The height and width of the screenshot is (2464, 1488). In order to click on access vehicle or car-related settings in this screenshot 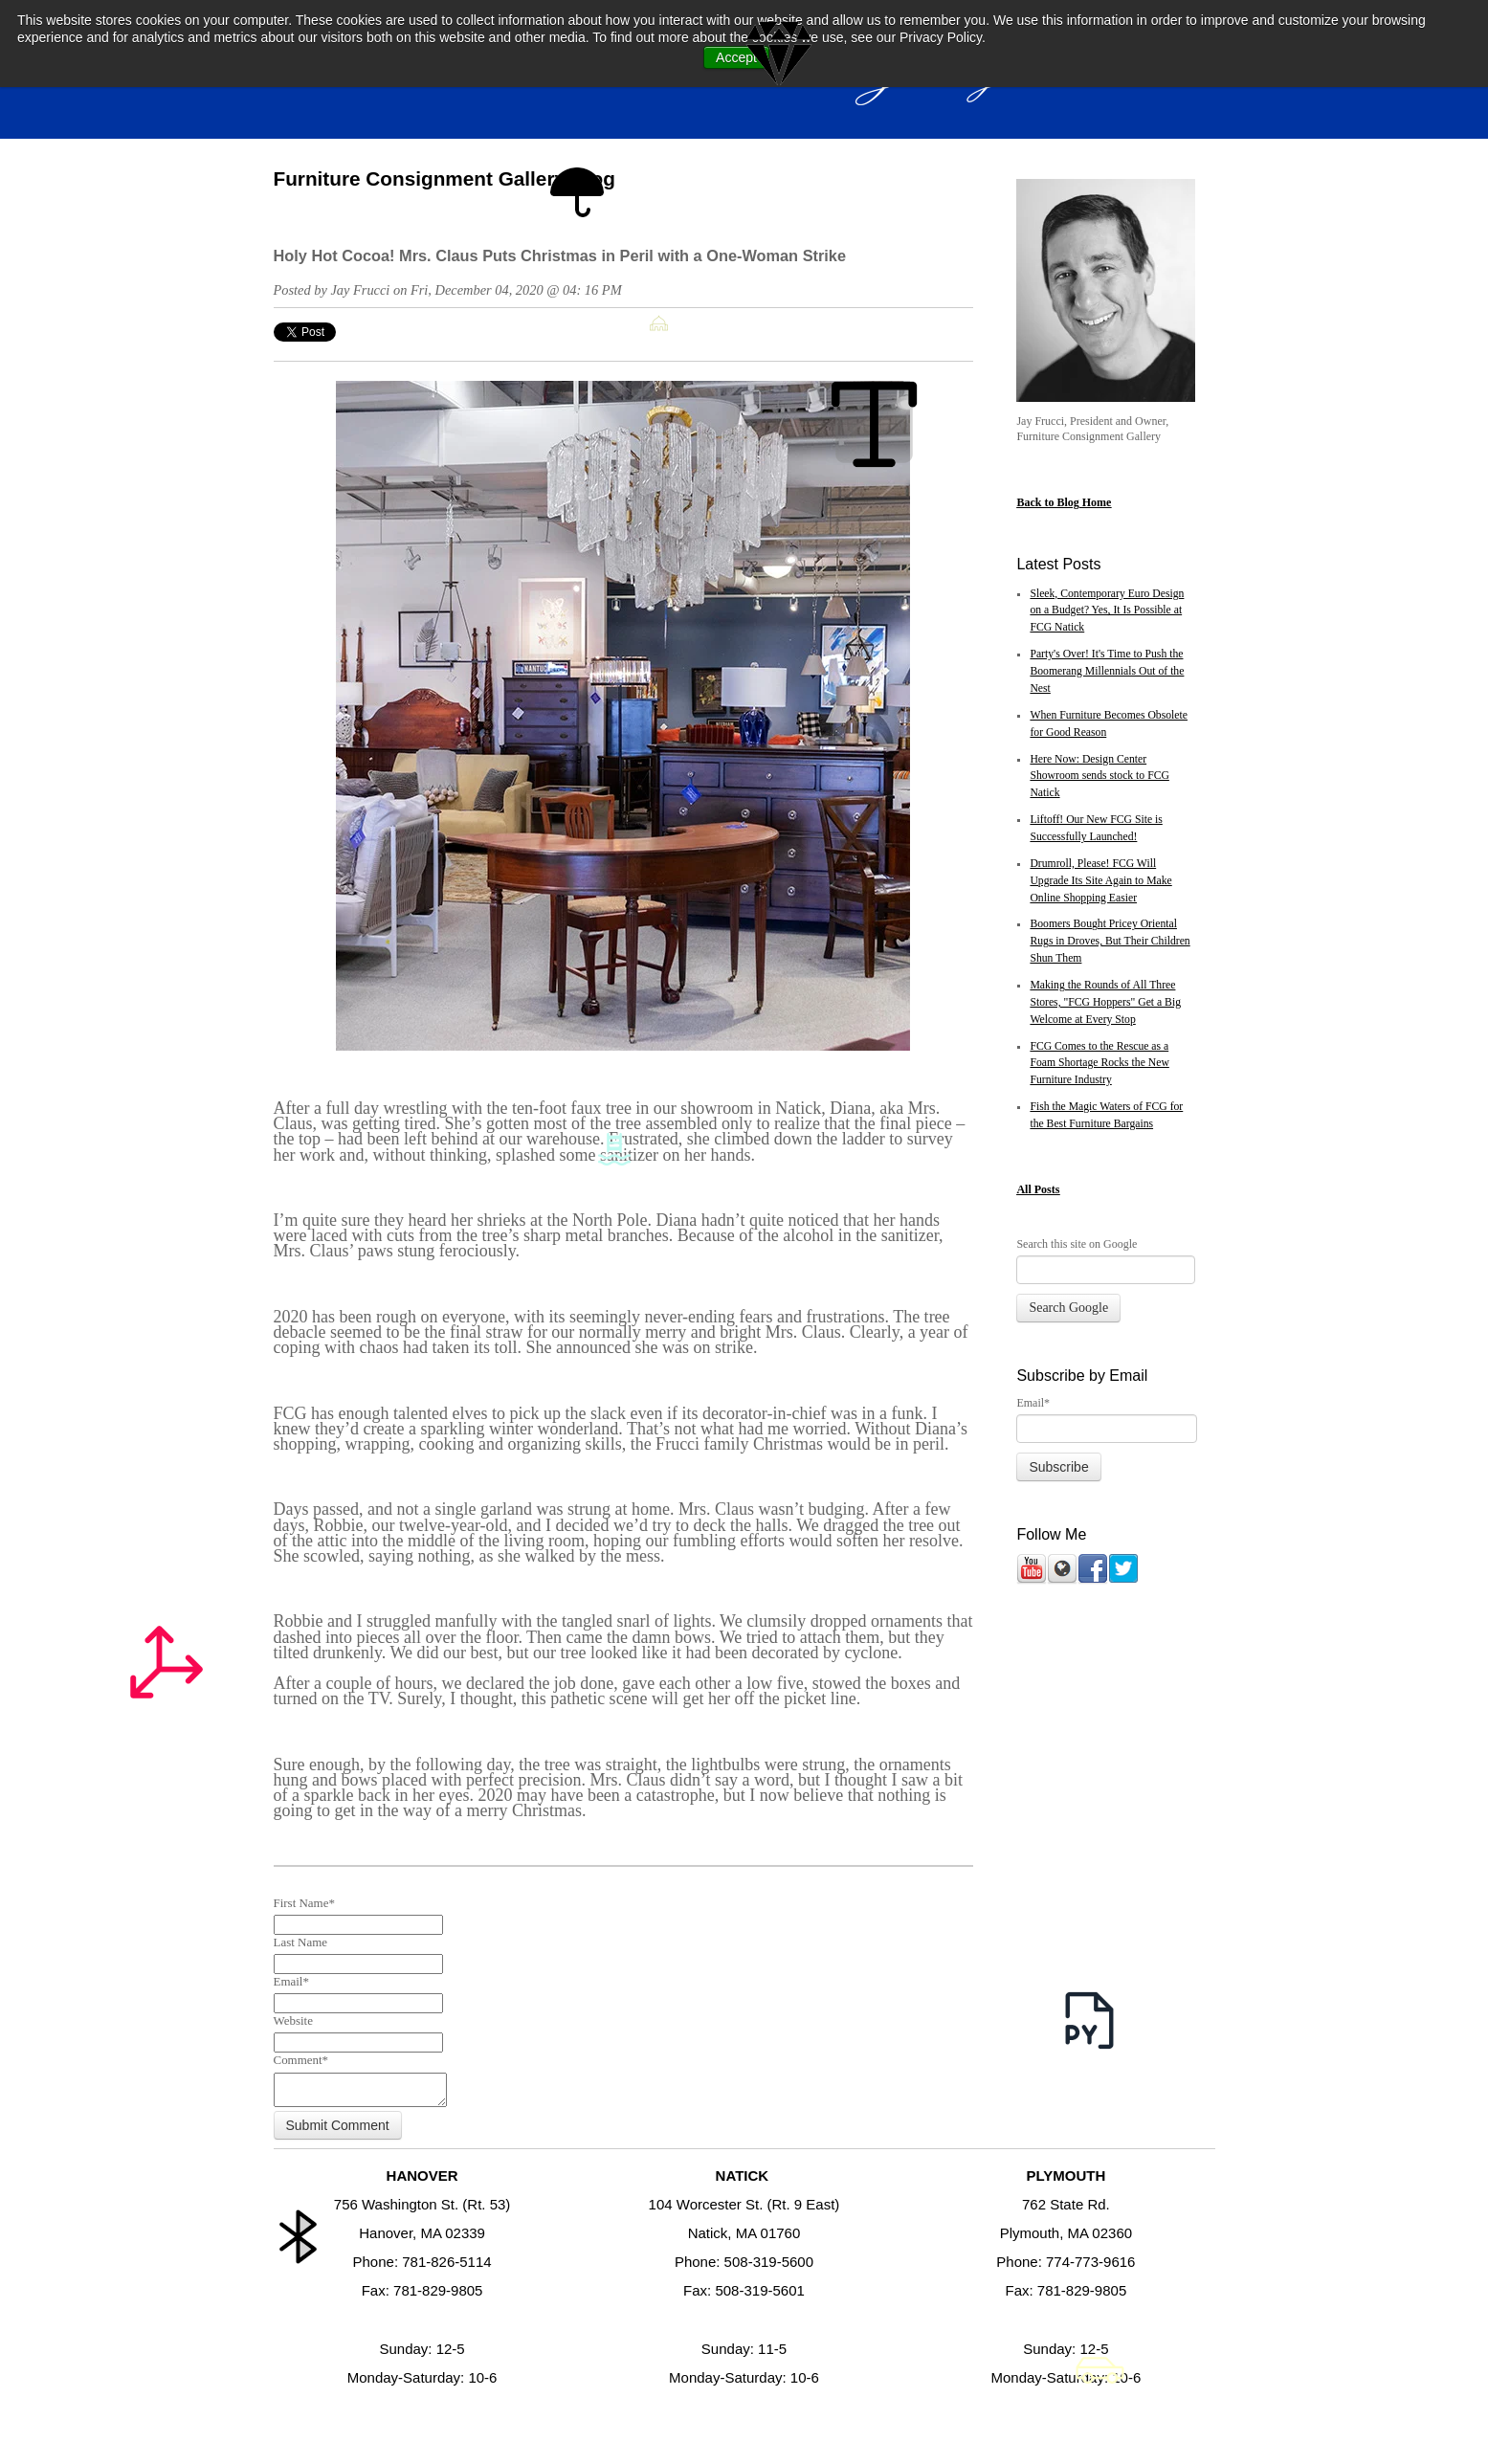, I will do `click(1099, 2368)`.